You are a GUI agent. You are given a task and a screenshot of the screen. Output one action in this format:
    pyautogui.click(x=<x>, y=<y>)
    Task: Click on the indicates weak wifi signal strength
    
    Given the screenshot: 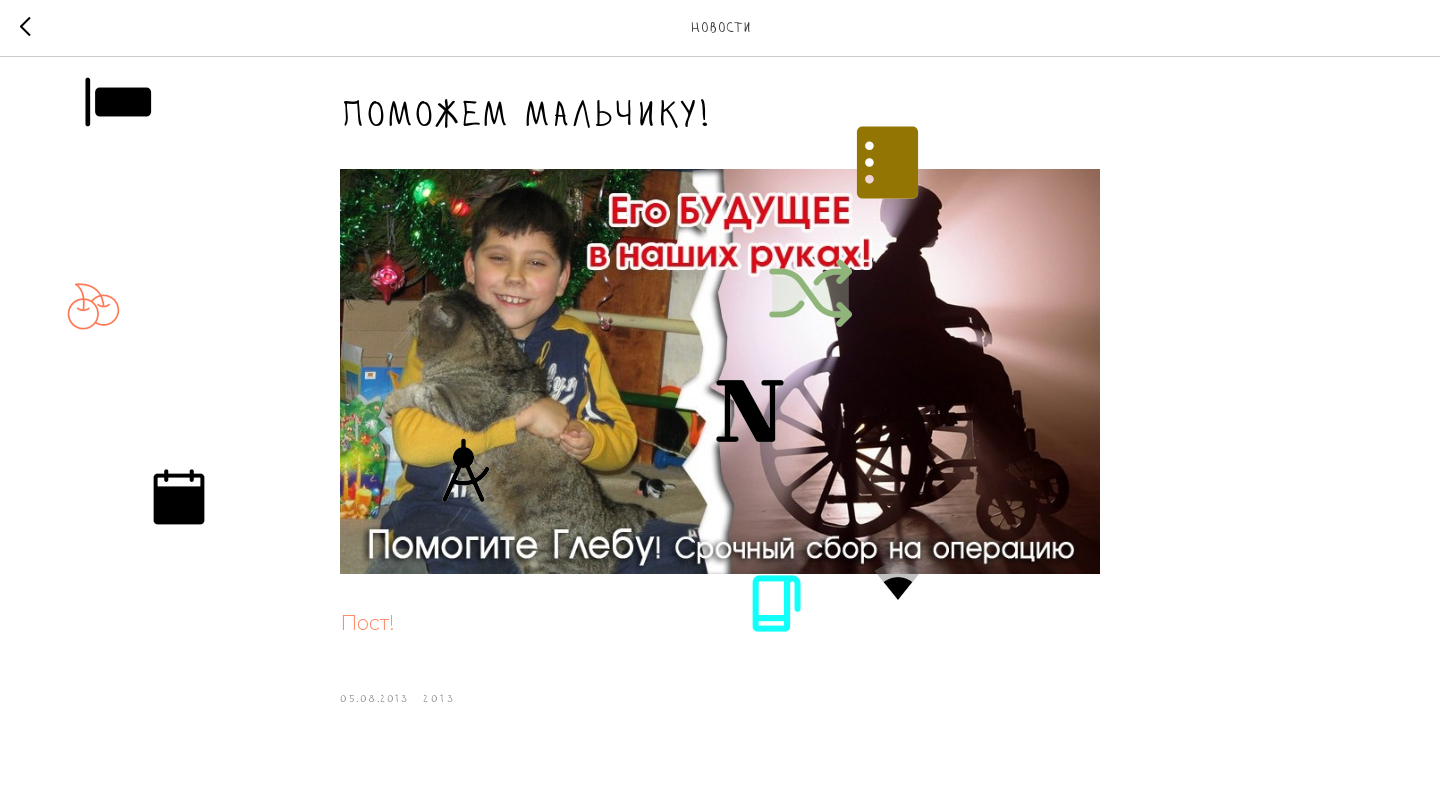 What is the action you would take?
    pyautogui.click(x=898, y=581)
    